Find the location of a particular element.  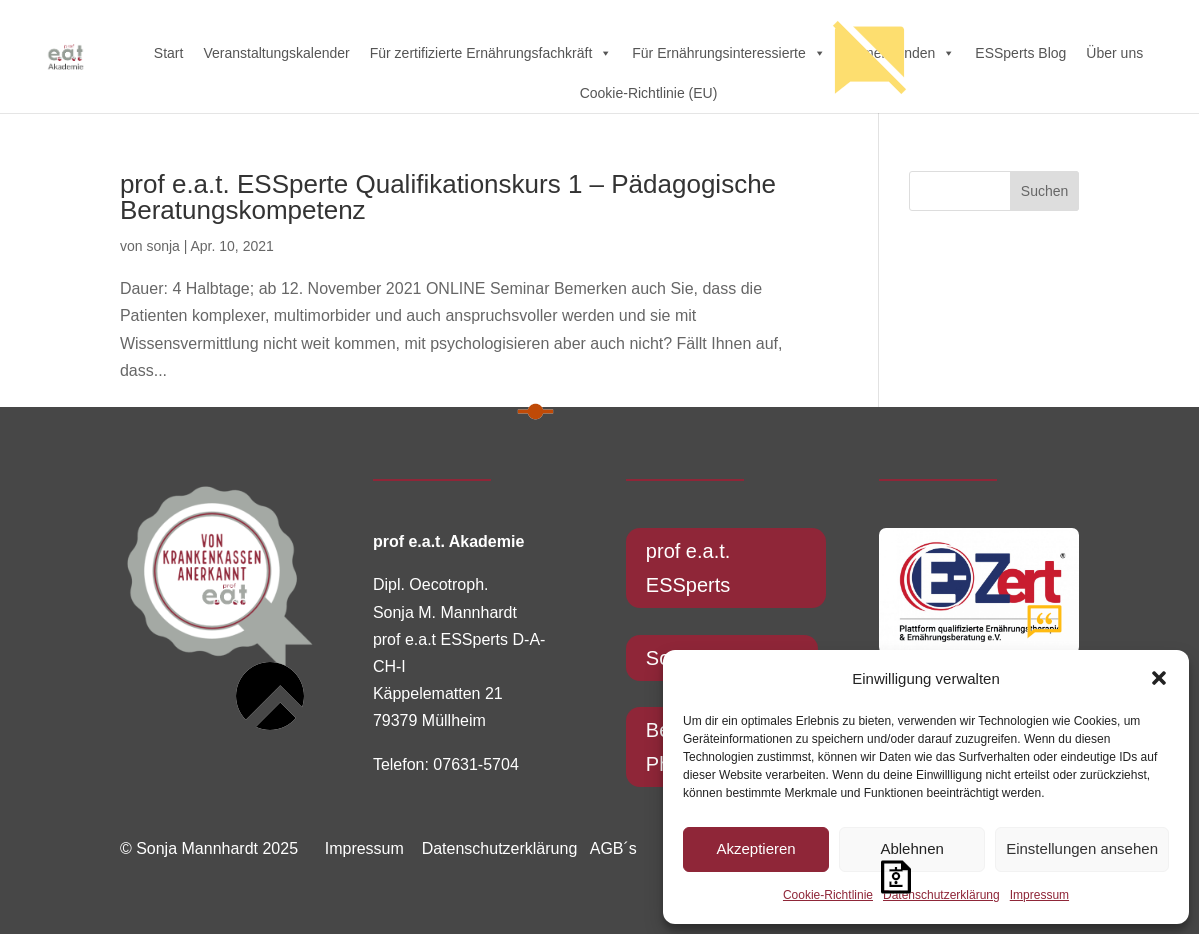

view commit details in version control is located at coordinates (535, 411).